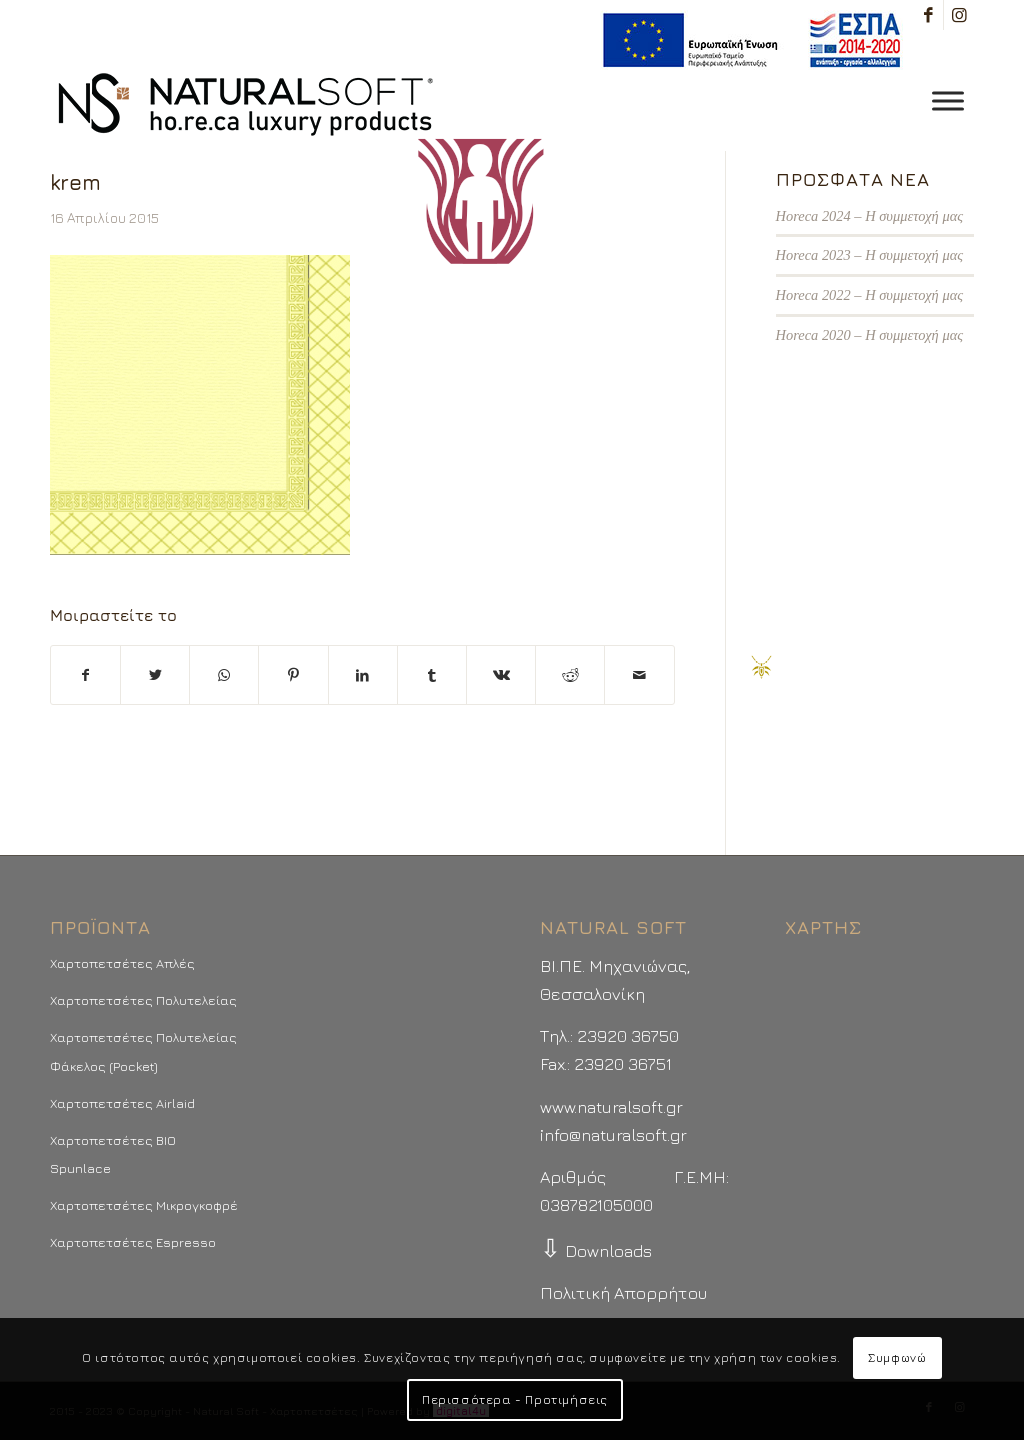  Describe the element at coordinates (480, 201) in the screenshot. I see `indicates a special power-up or ability is active` at that location.